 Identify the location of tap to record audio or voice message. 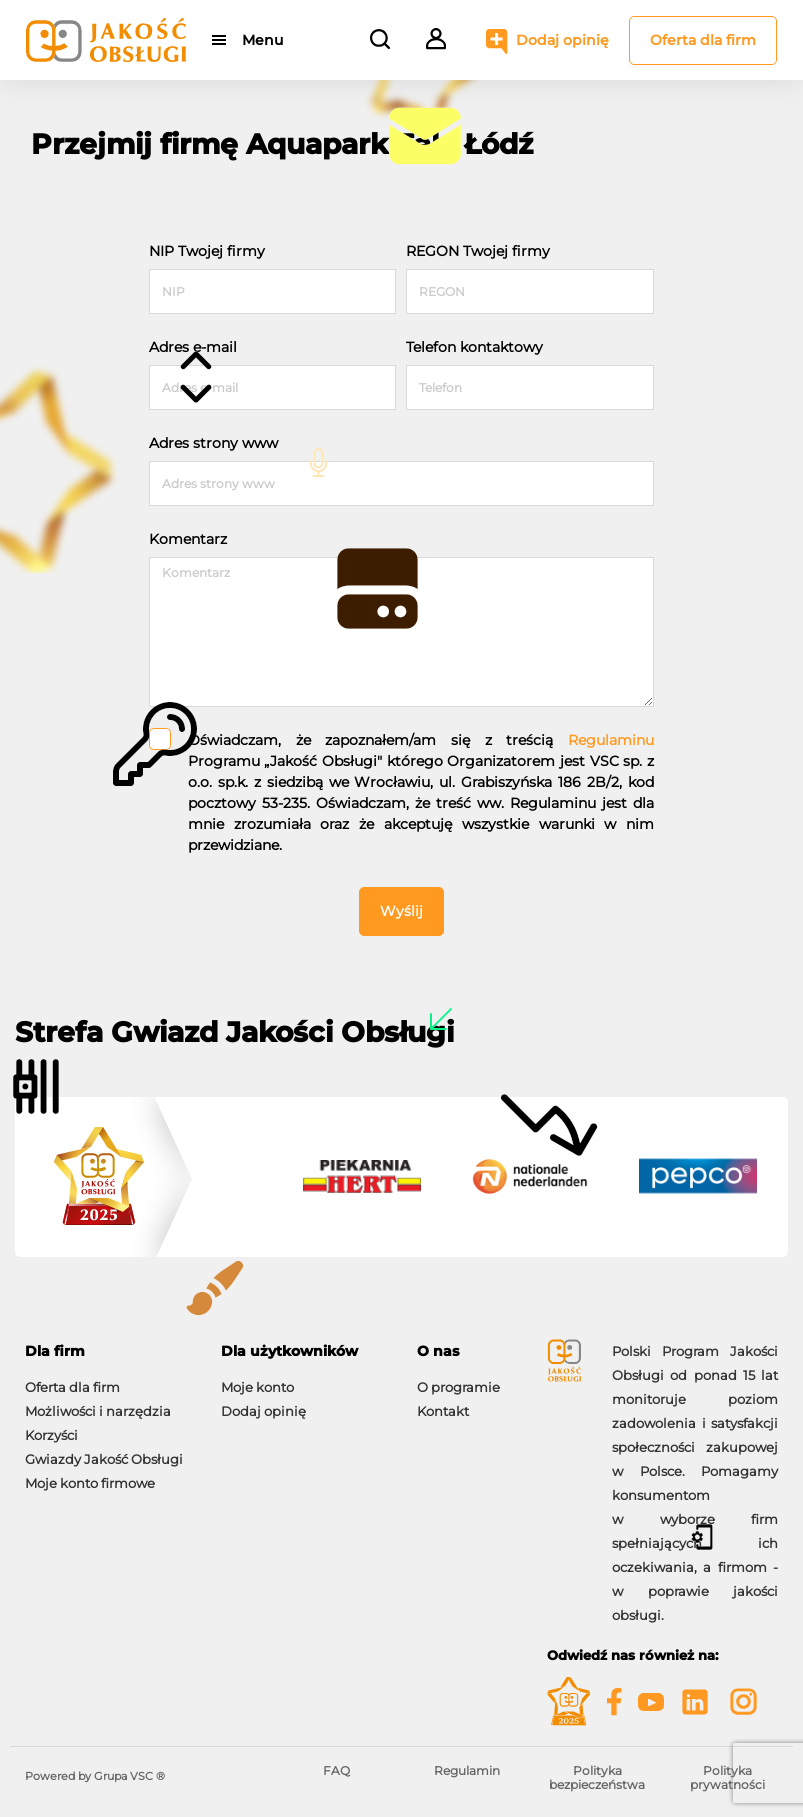
(318, 462).